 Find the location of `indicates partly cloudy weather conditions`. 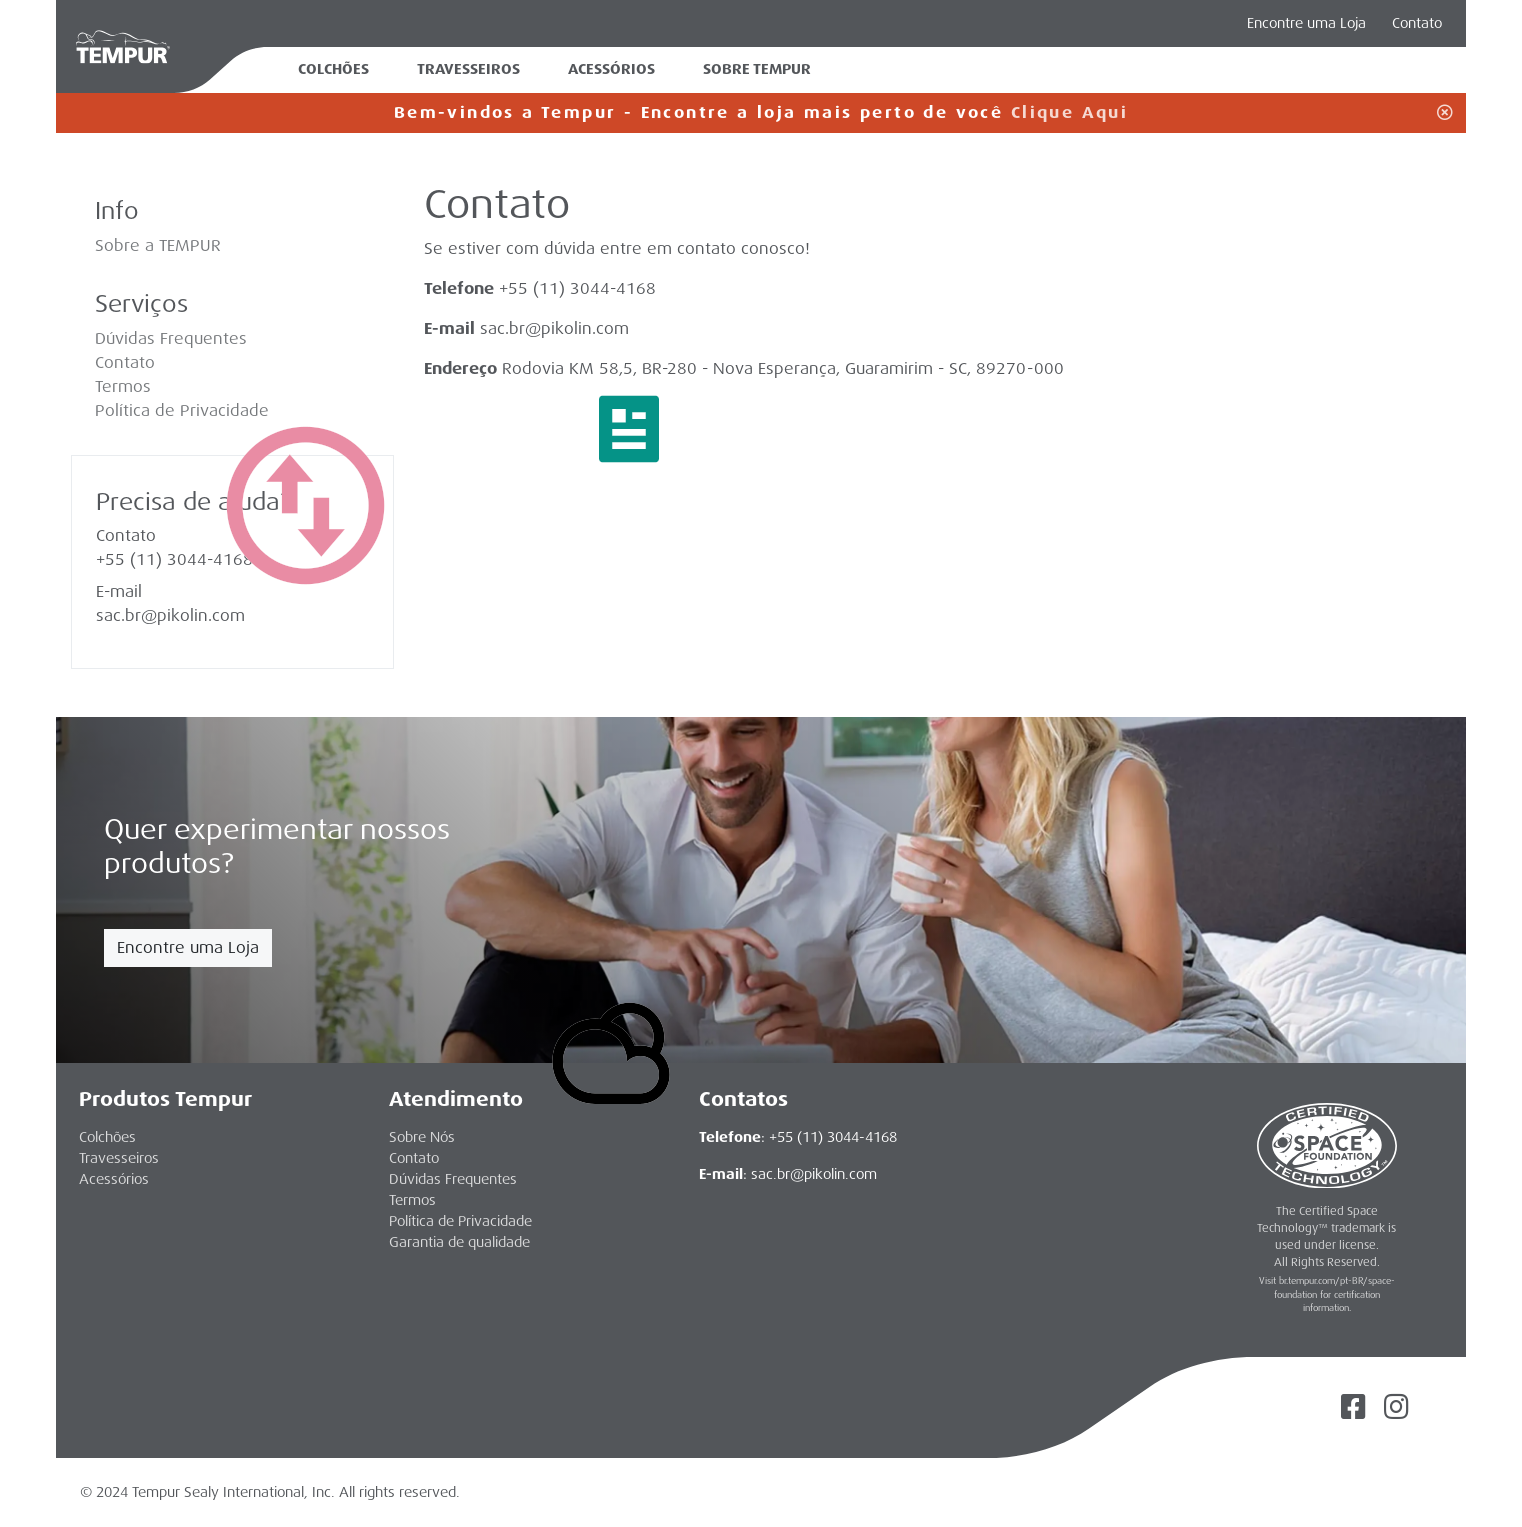

indicates partly cloudy weather conditions is located at coordinates (611, 1056).